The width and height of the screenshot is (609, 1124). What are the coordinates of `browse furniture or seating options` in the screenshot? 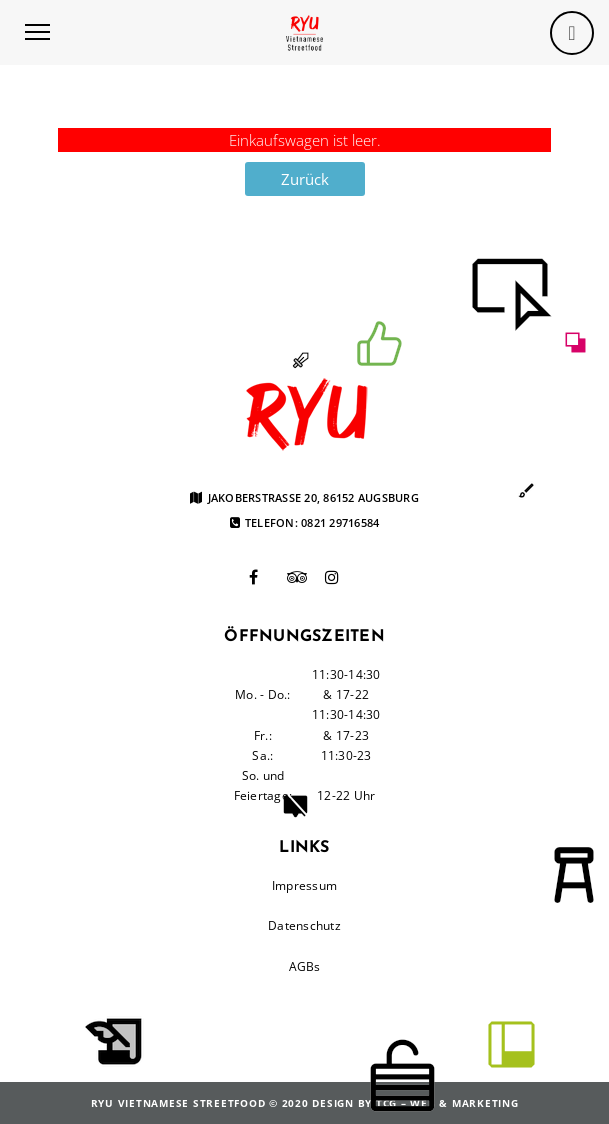 It's located at (574, 875).